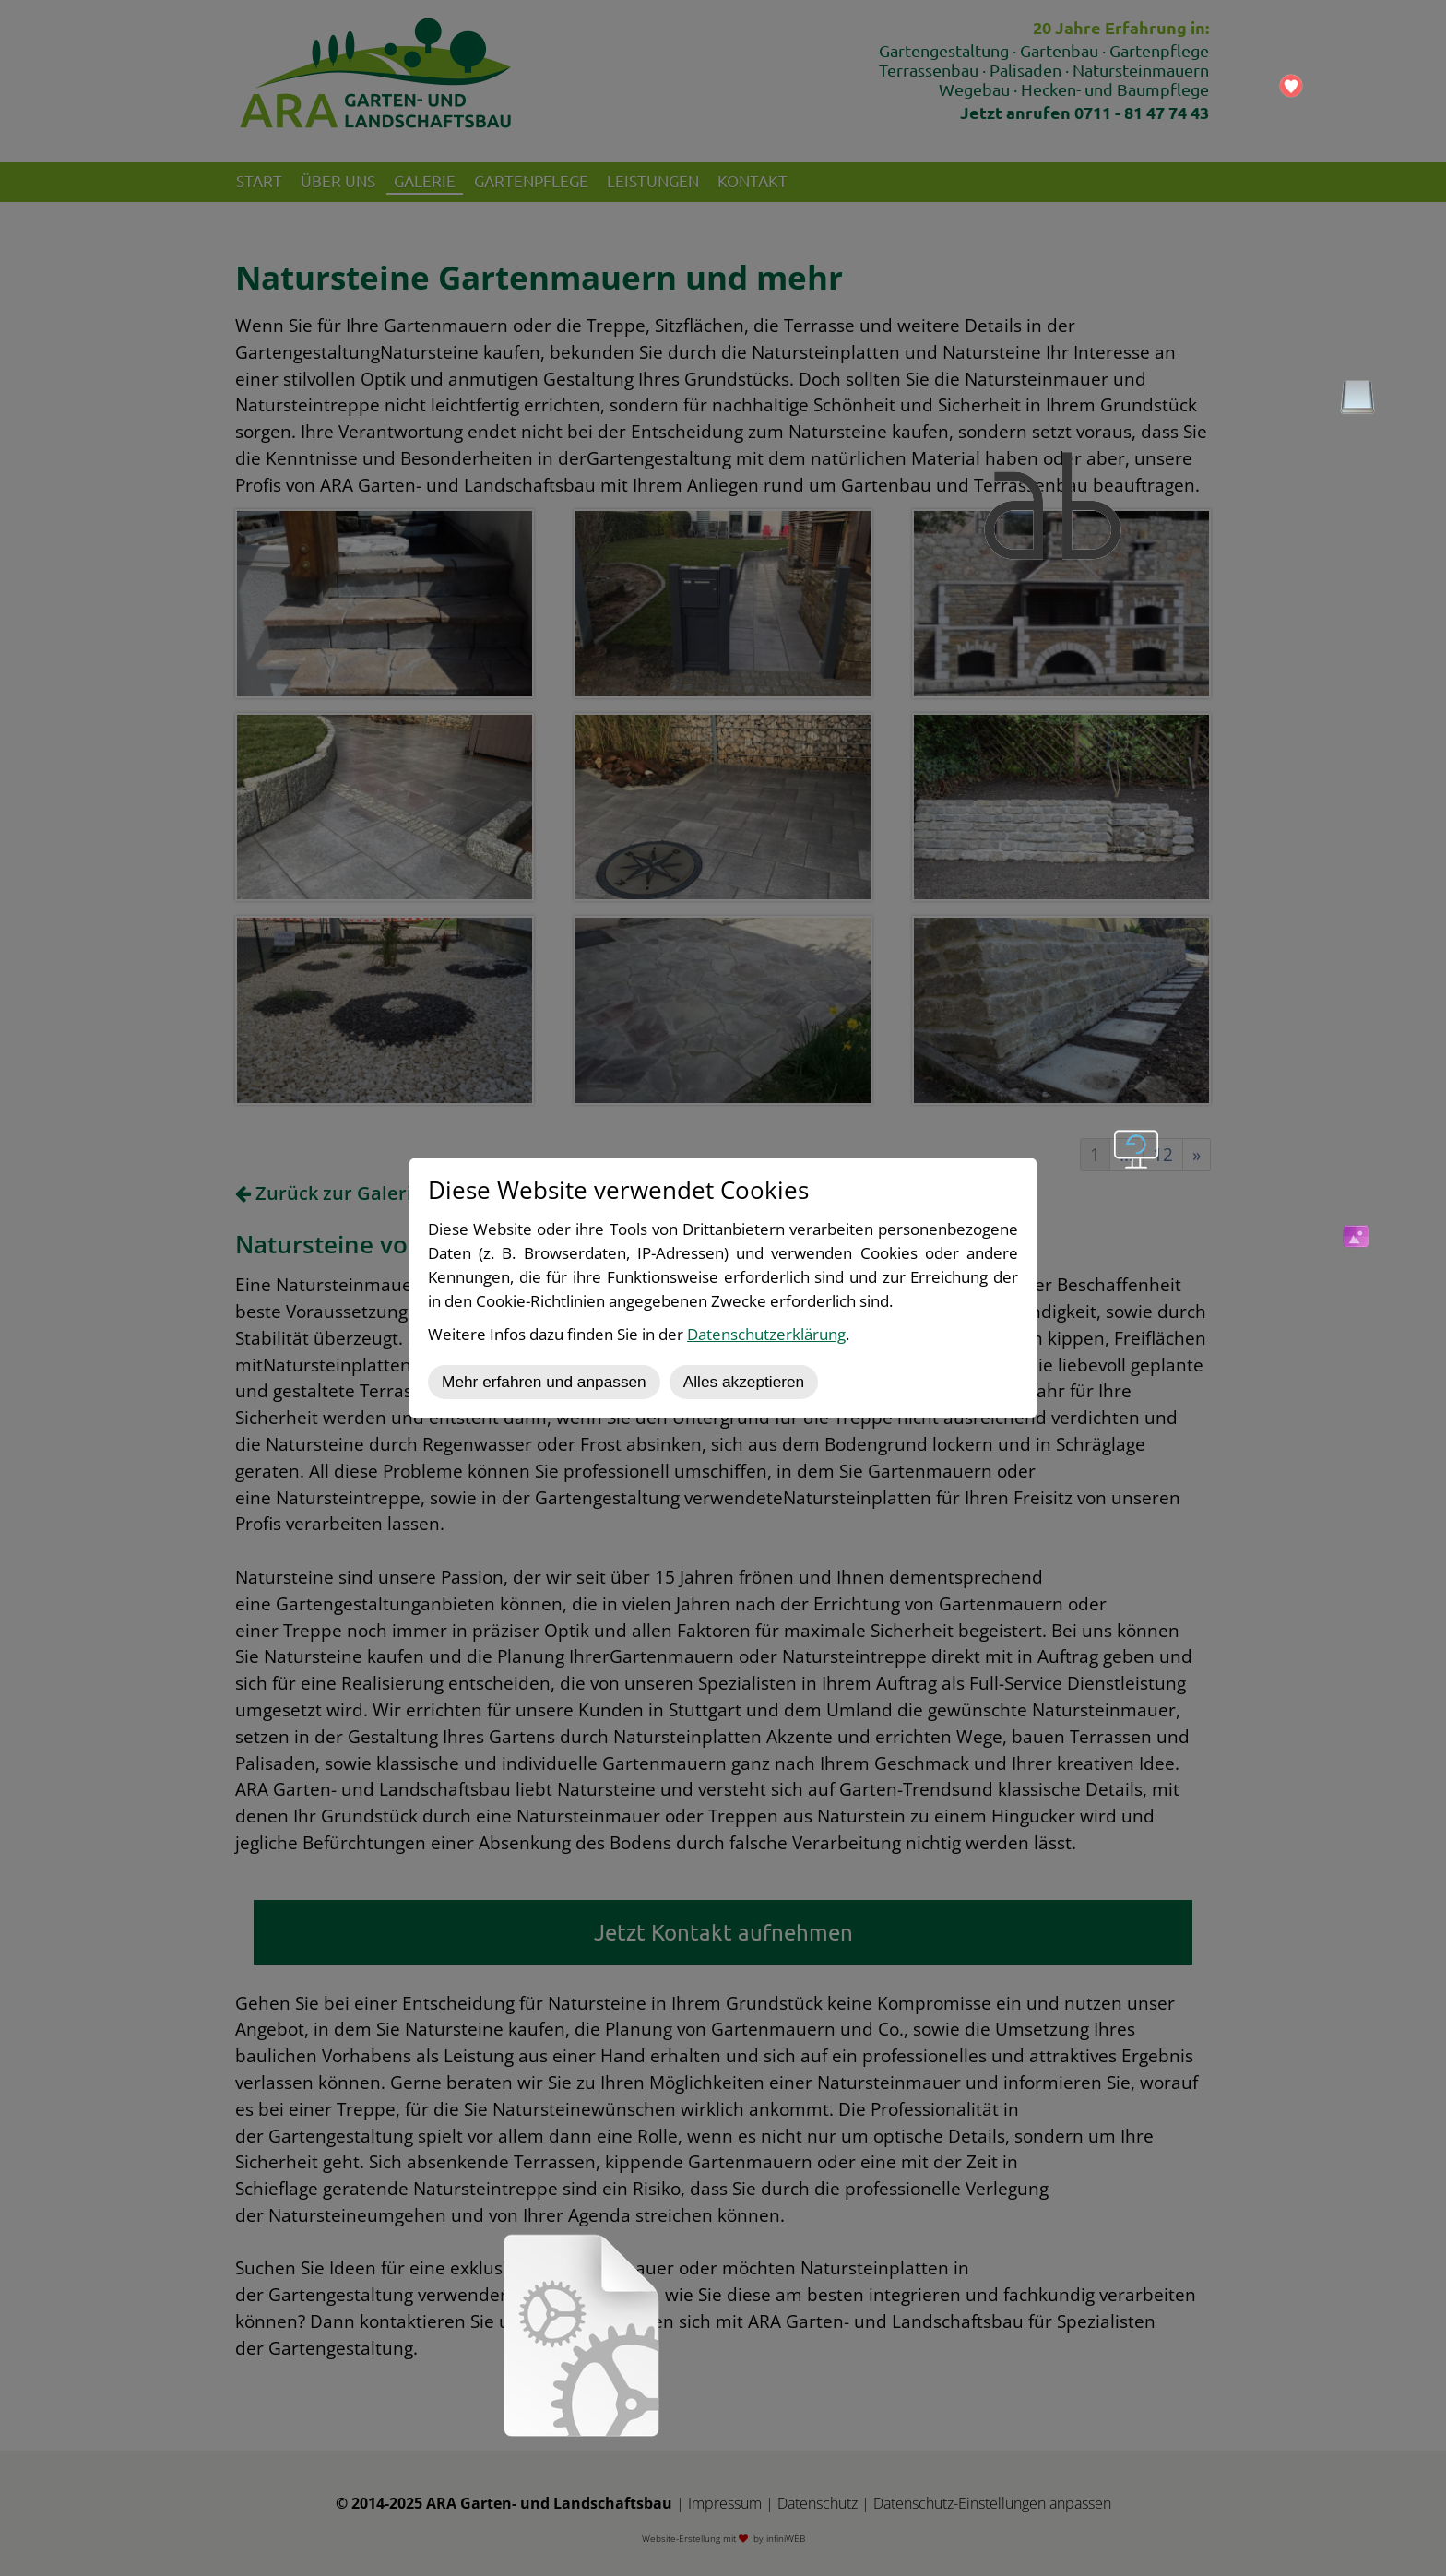  What do you see at coordinates (1052, 510) in the screenshot?
I see `access font settings and preferences` at bounding box center [1052, 510].